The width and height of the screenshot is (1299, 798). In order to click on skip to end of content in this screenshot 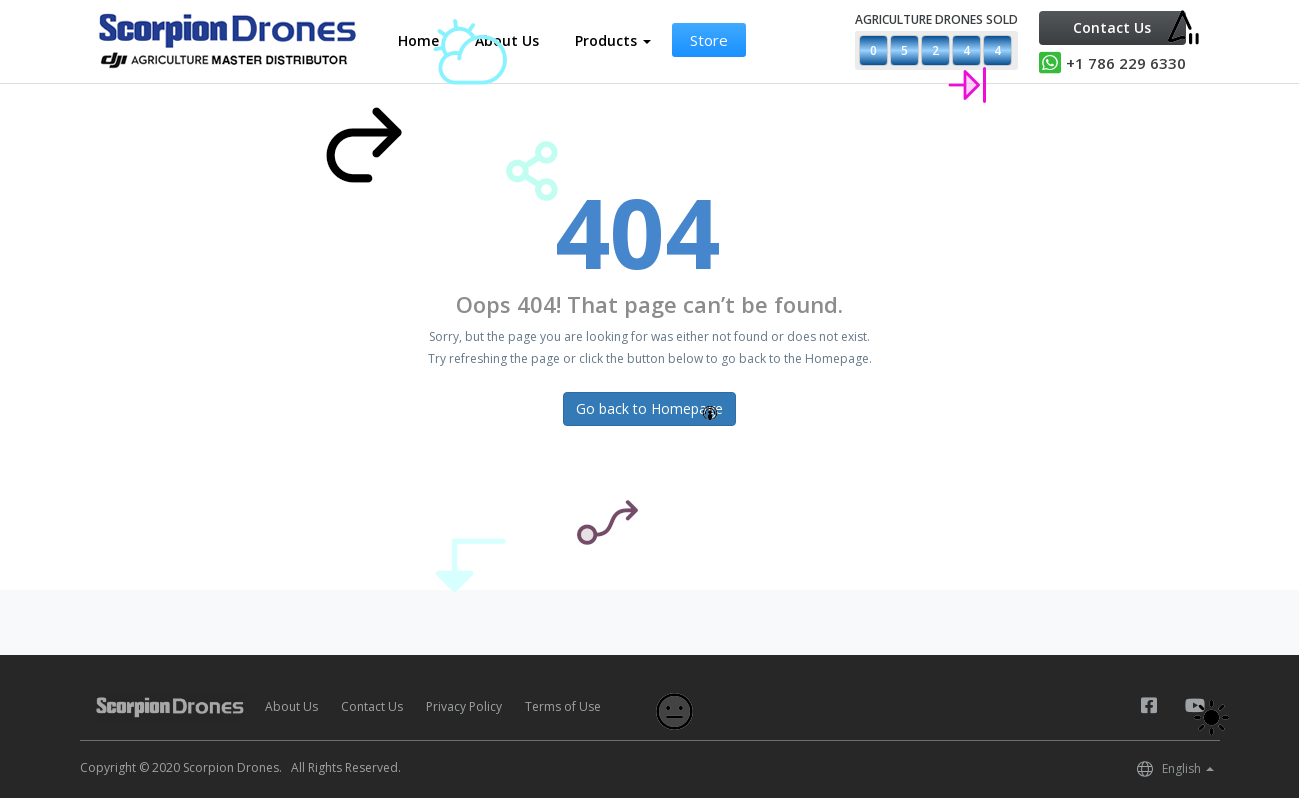, I will do `click(968, 85)`.